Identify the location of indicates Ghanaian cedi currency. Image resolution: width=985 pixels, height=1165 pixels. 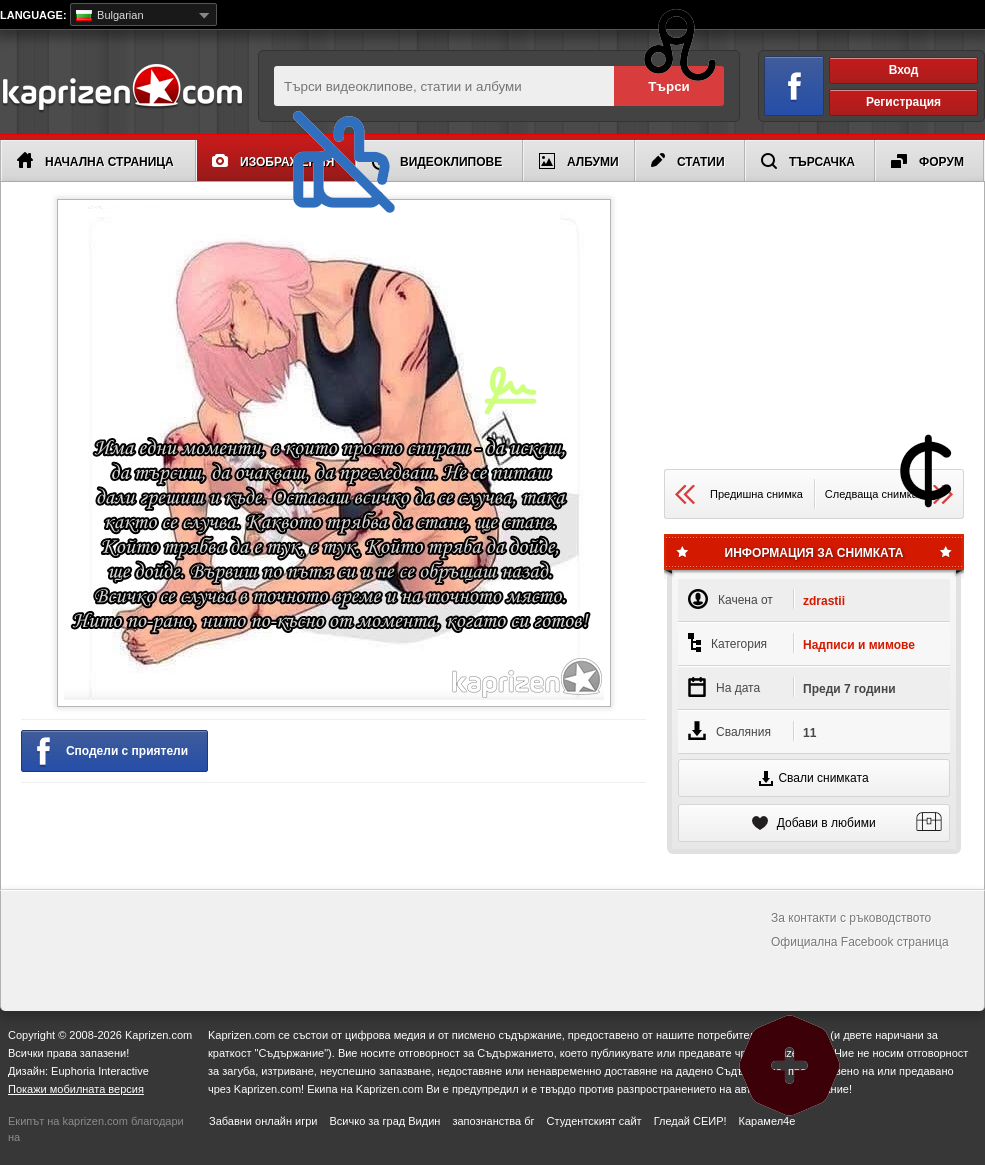
(926, 471).